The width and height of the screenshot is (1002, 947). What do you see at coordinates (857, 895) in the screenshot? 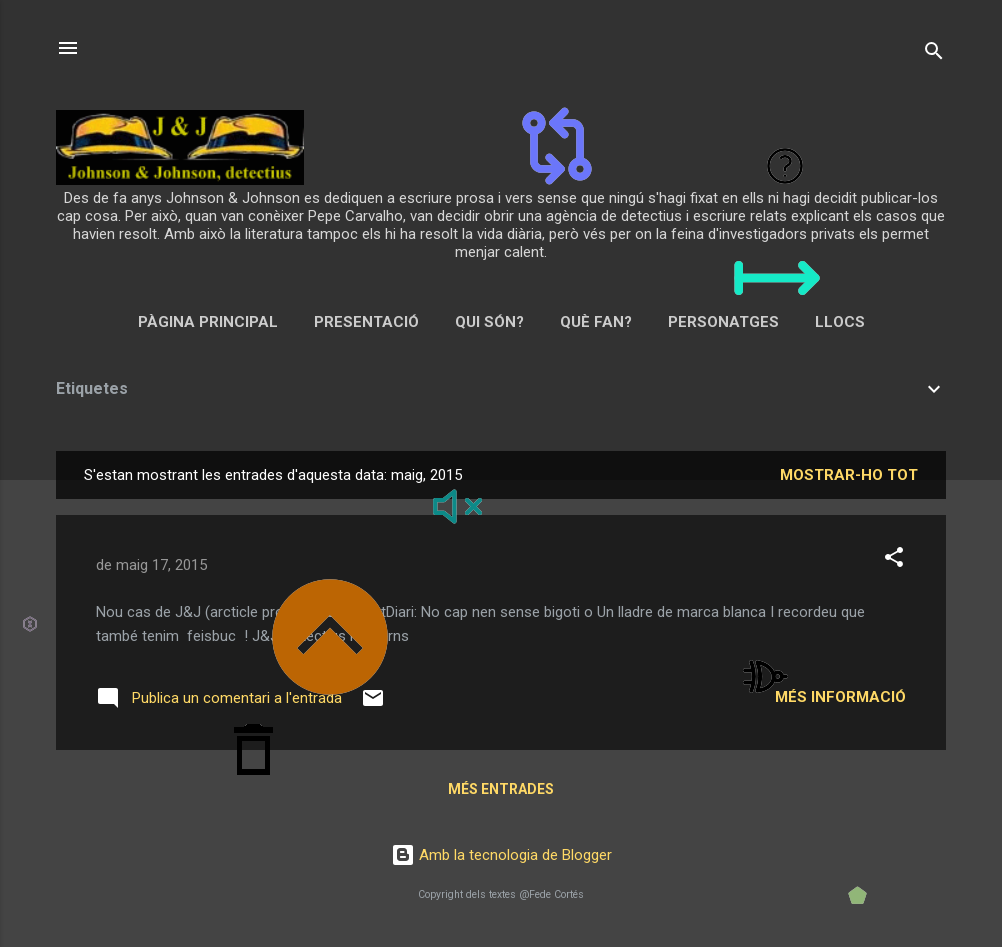
I see `indicates a pentagon-shaped category or tag` at bounding box center [857, 895].